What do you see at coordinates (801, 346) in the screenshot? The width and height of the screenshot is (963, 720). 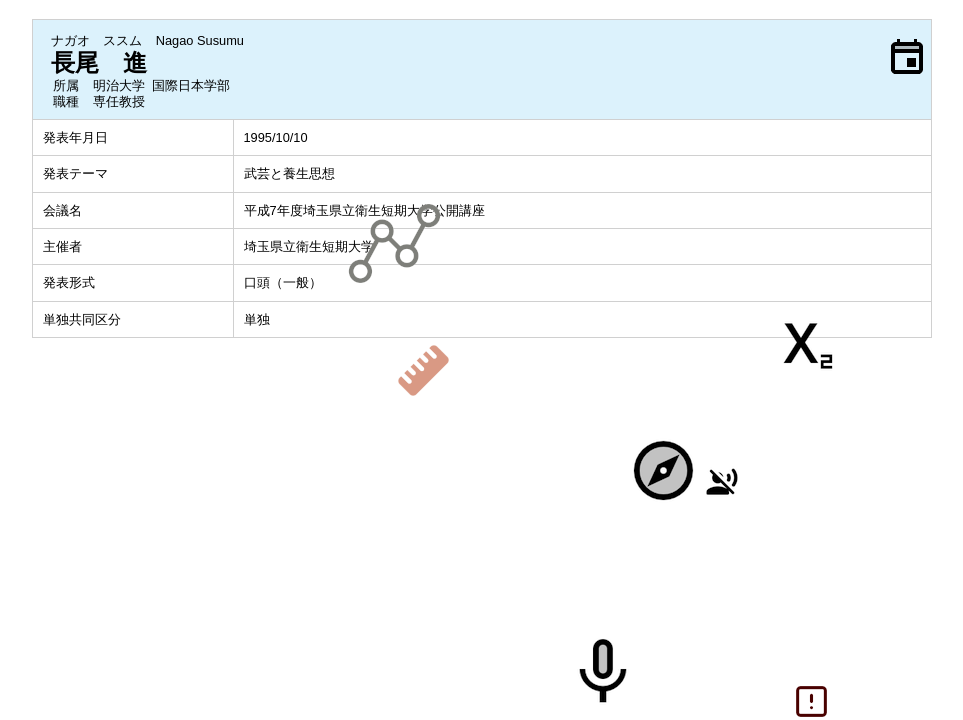 I see `format text as subscript` at bounding box center [801, 346].